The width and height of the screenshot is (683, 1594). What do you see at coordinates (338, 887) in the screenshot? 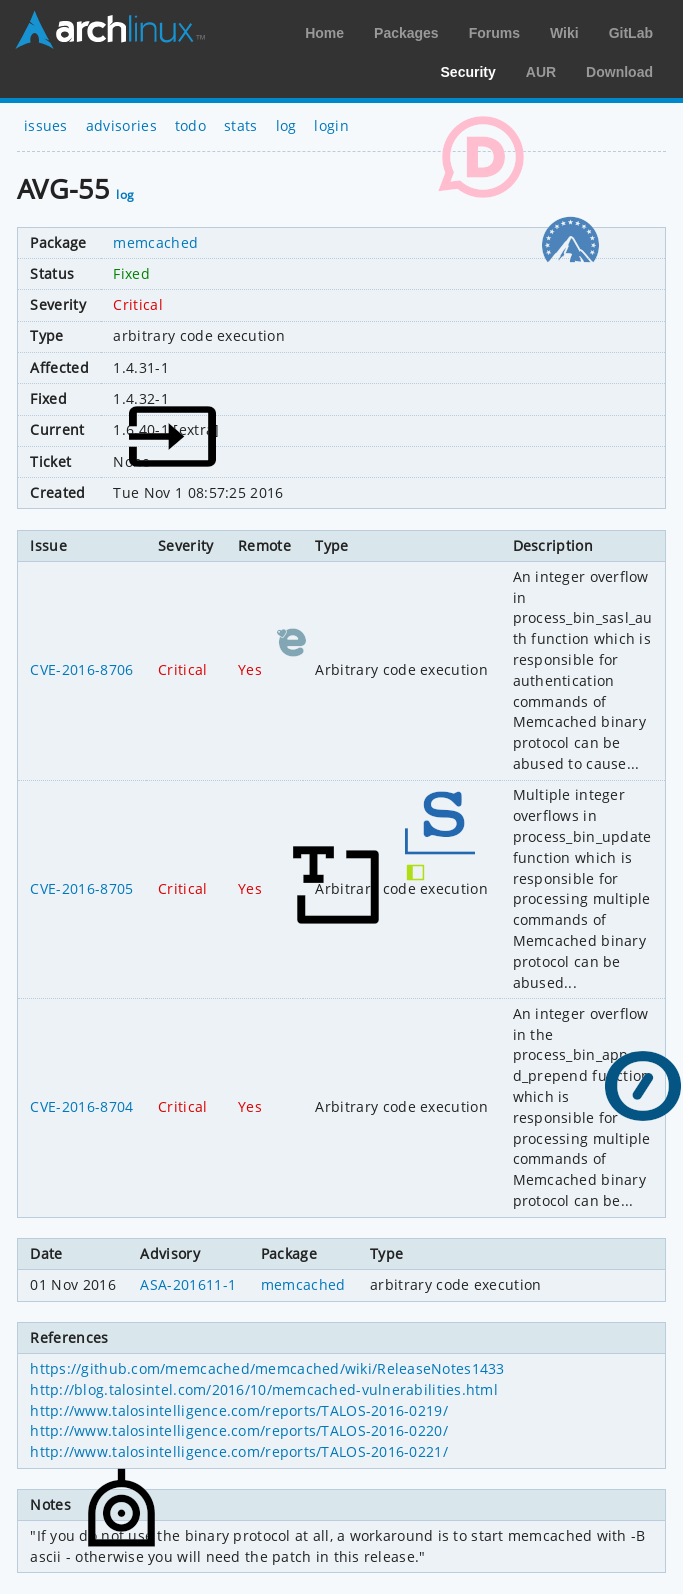
I see `insert a text block or text box` at bounding box center [338, 887].